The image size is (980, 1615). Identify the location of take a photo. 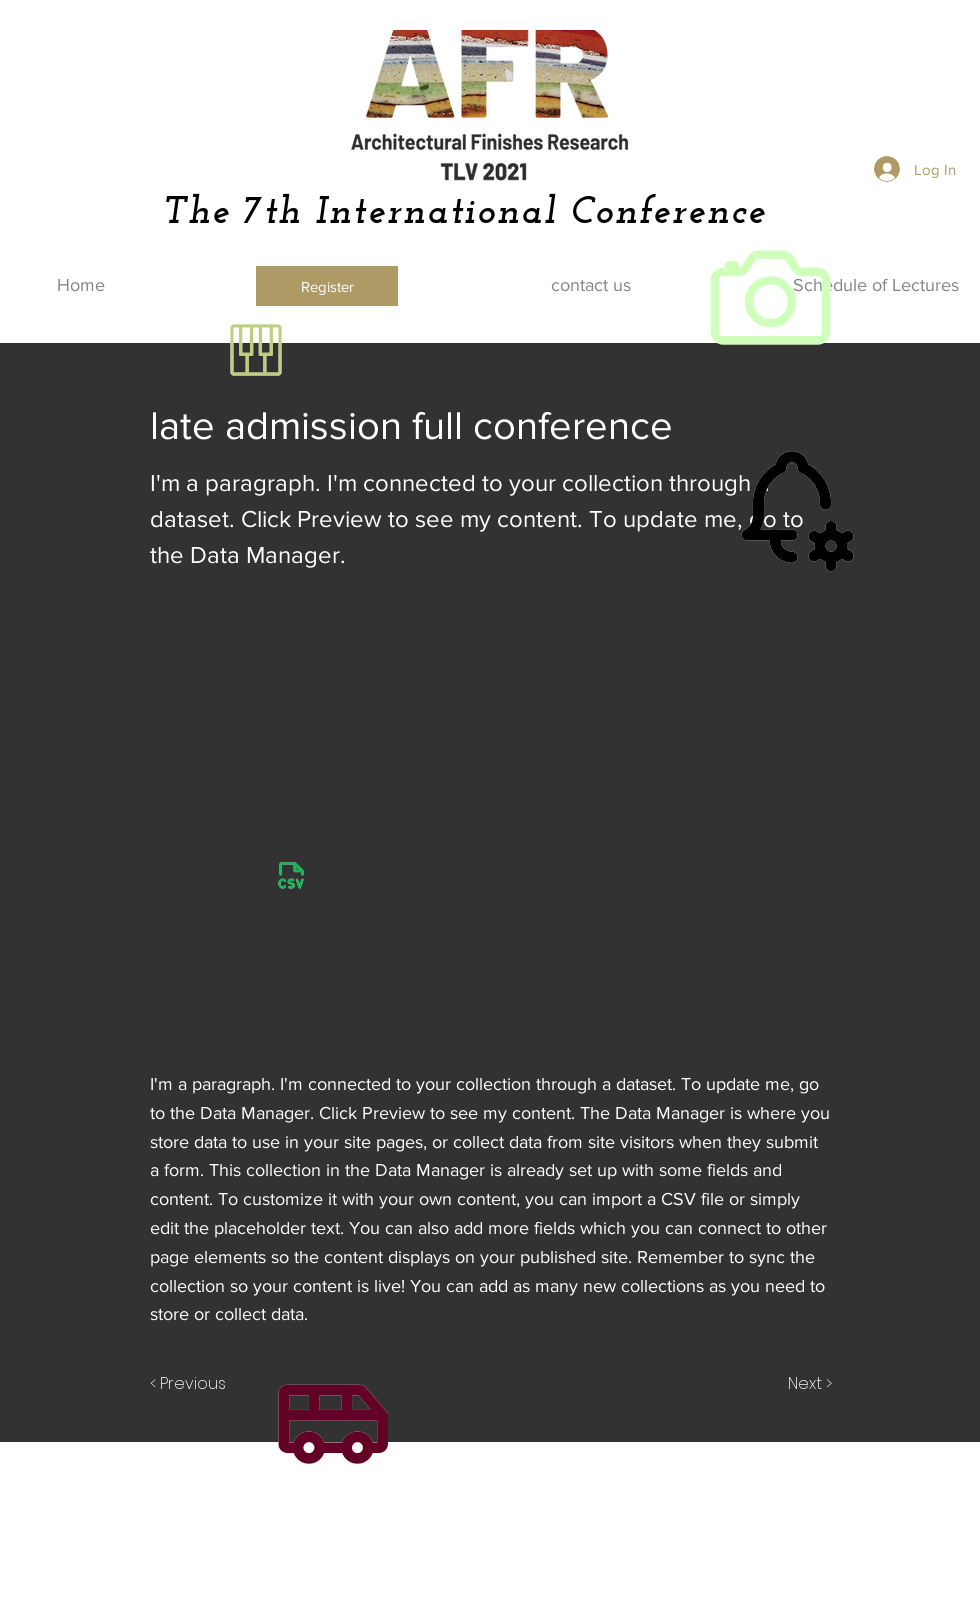
(770, 297).